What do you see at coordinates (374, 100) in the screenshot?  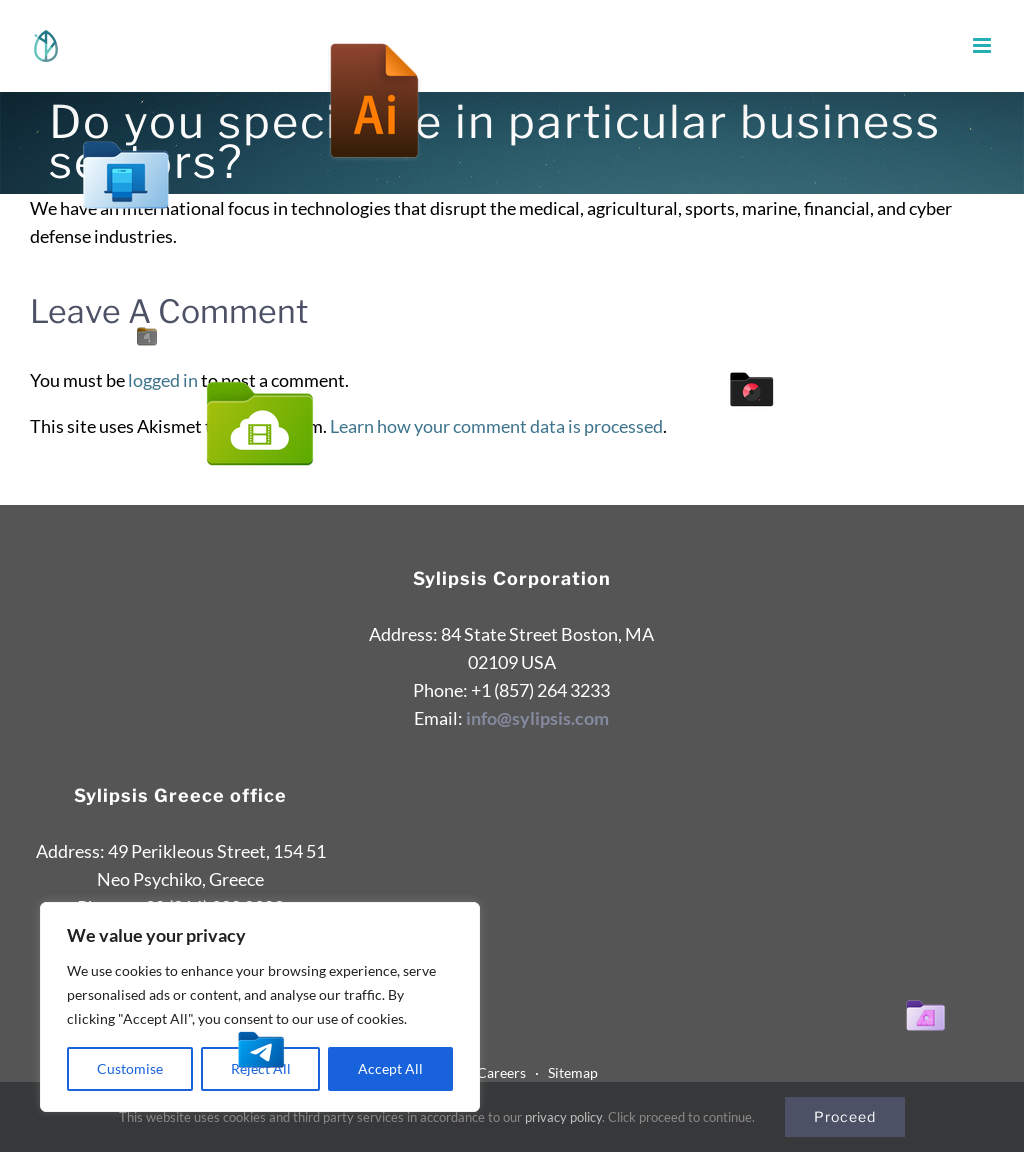 I see `open an Adobe Illustrator file` at bounding box center [374, 100].